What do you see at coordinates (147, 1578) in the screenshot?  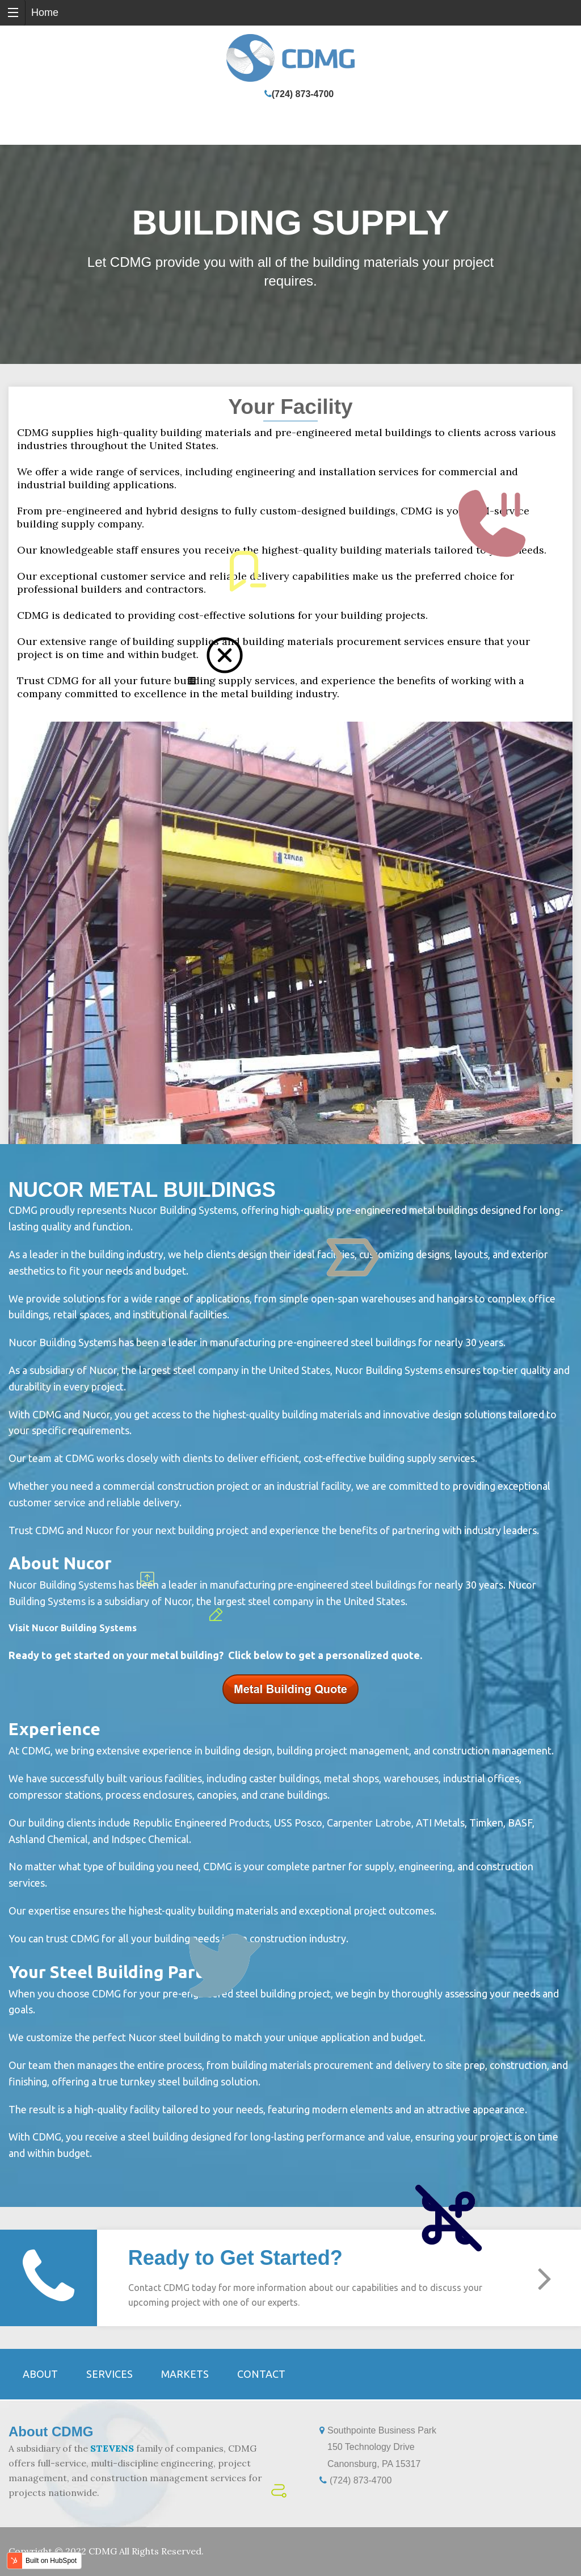 I see `upload file from inbox or tray` at bounding box center [147, 1578].